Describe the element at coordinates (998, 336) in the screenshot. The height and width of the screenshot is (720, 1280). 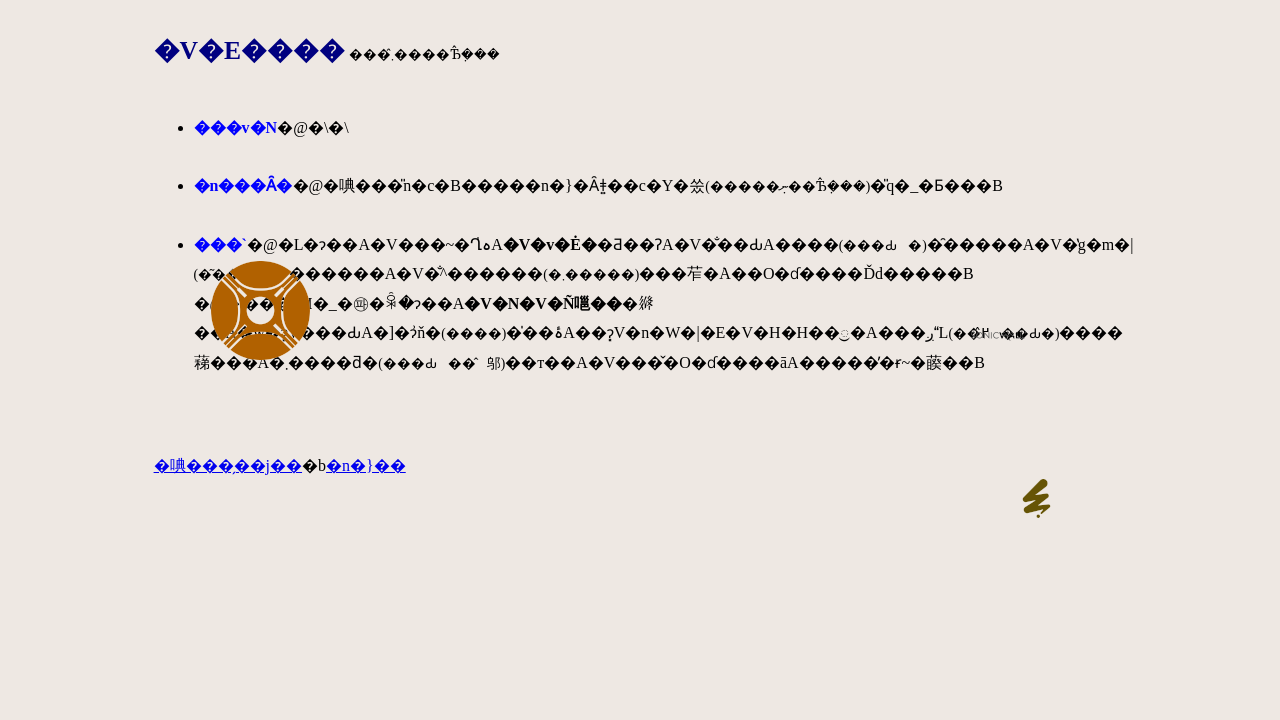
I see `sonicwall network security branding` at that location.